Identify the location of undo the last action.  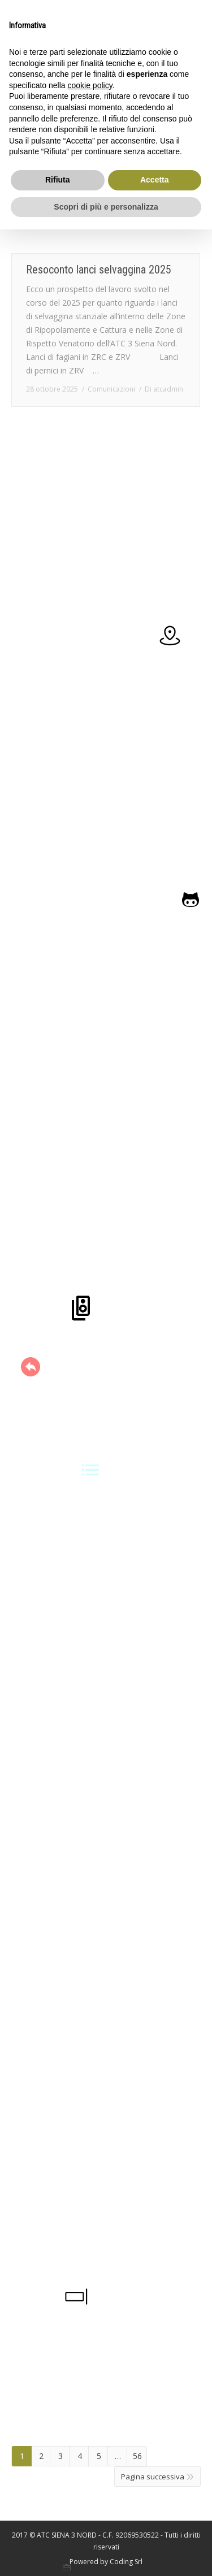
(31, 1367).